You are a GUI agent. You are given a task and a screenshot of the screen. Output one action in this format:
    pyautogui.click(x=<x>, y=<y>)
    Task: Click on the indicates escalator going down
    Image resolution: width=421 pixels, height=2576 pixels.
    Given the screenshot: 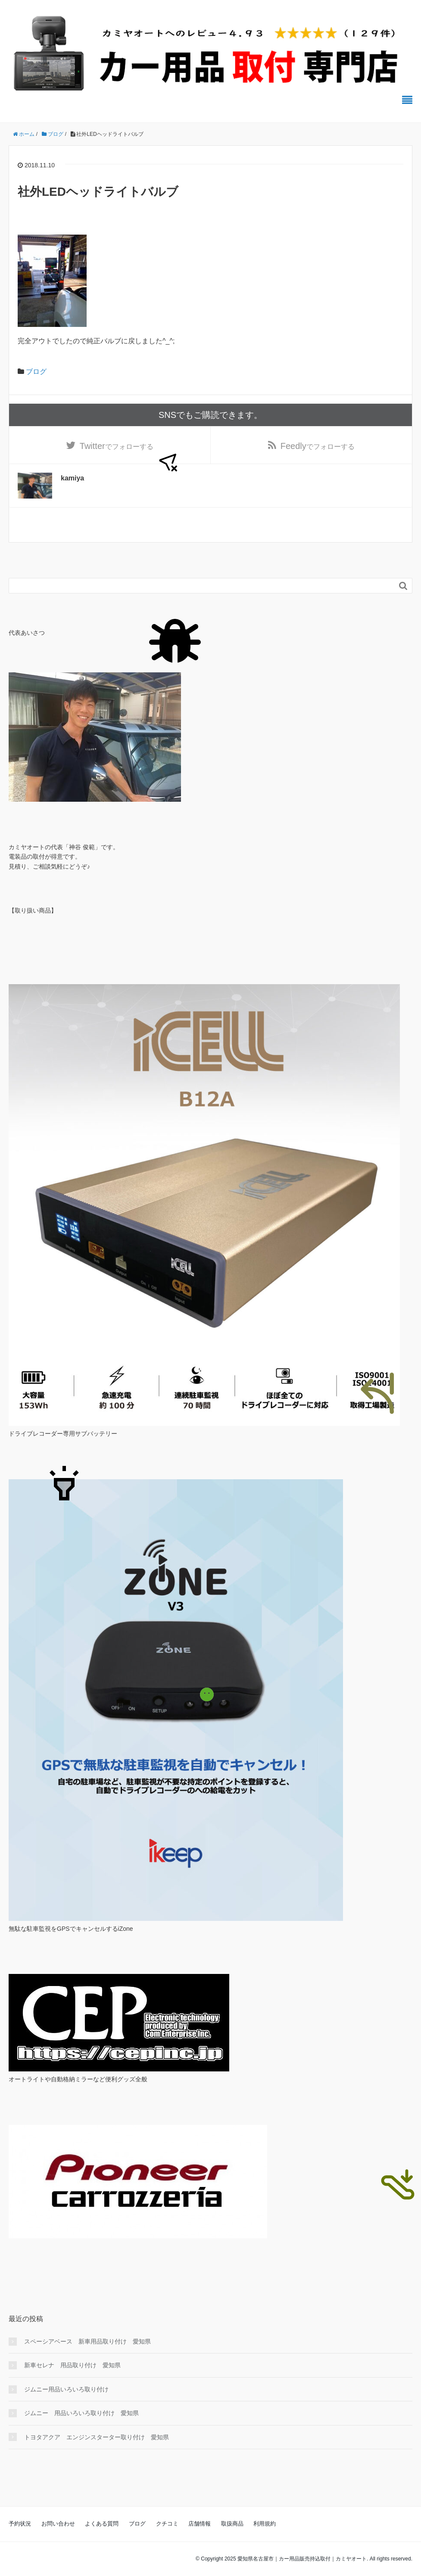 What is the action you would take?
    pyautogui.click(x=398, y=2184)
    